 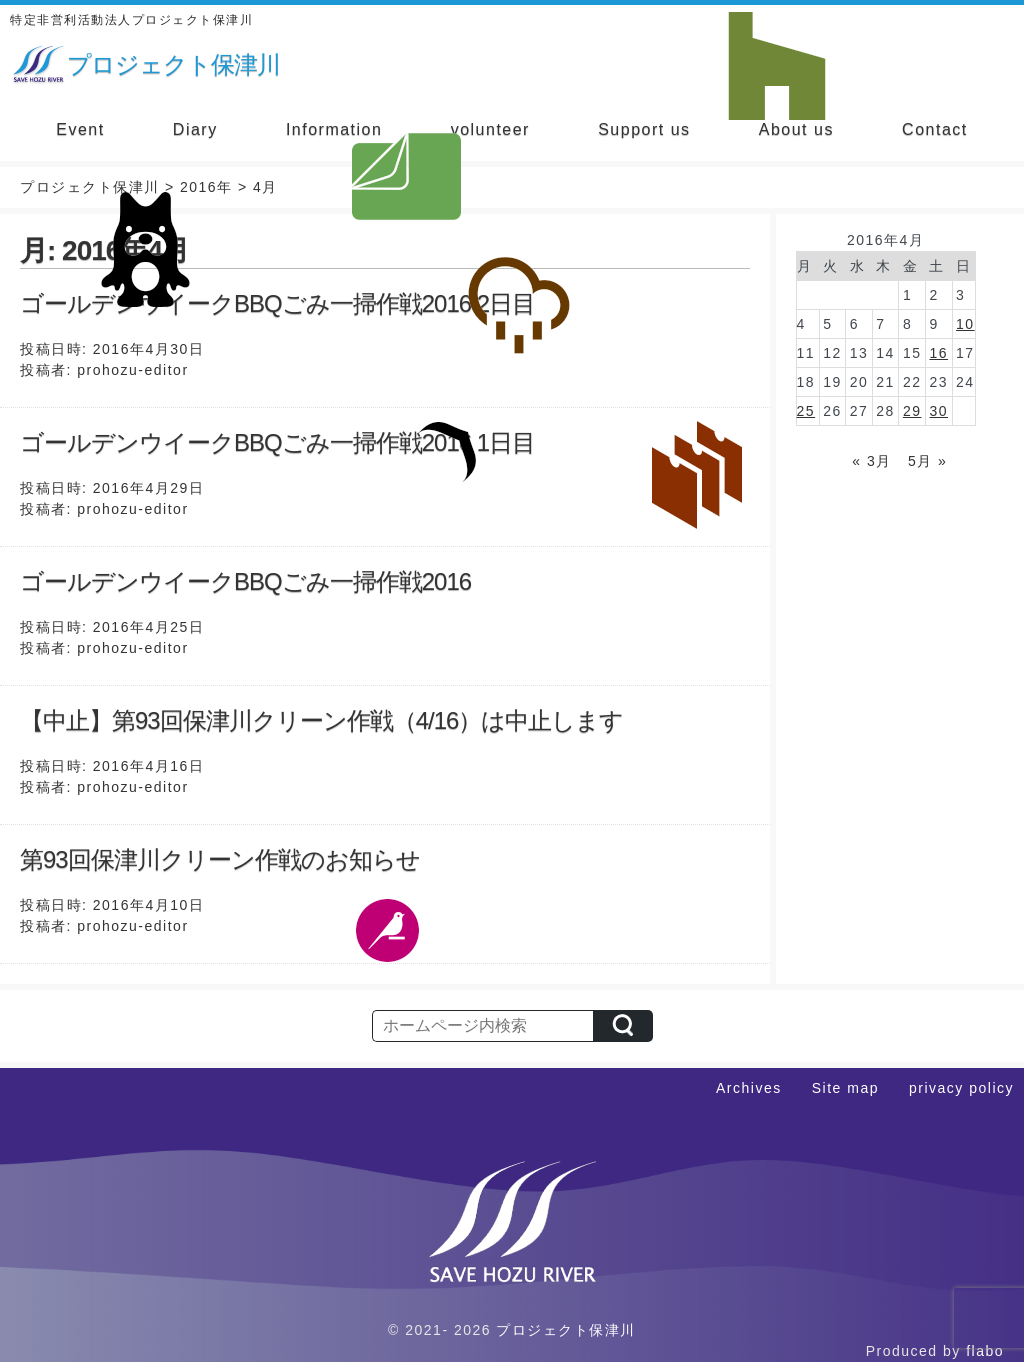 I want to click on open the houzz app for home design and renovation, so click(x=777, y=66).